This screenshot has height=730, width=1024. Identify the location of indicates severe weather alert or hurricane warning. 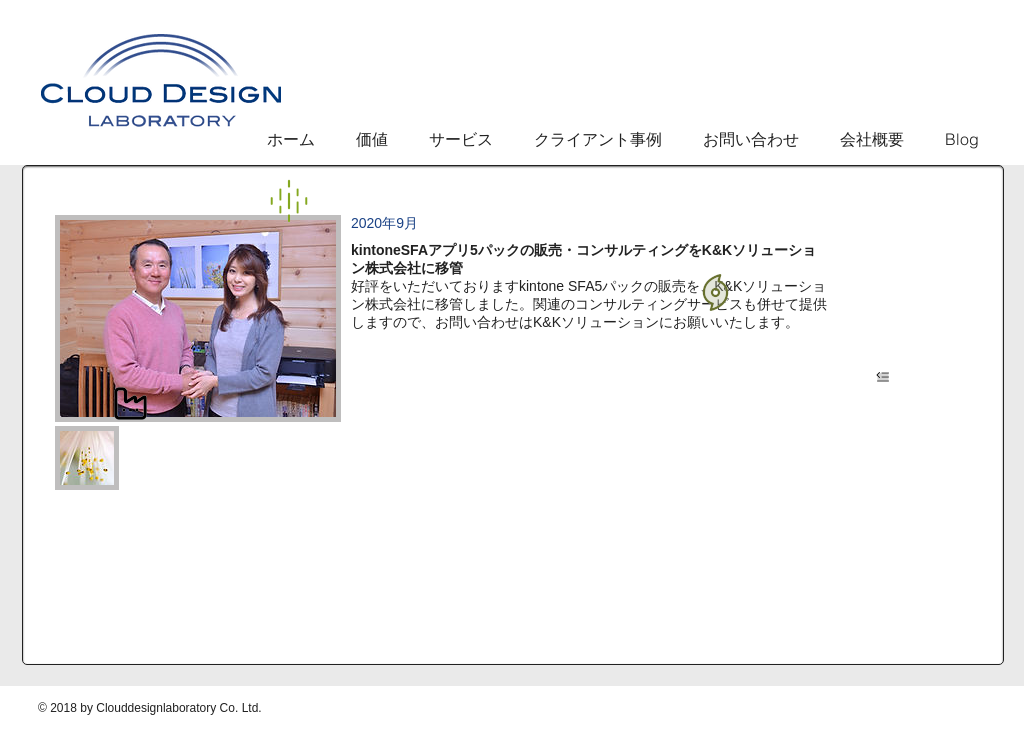
(715, 292).